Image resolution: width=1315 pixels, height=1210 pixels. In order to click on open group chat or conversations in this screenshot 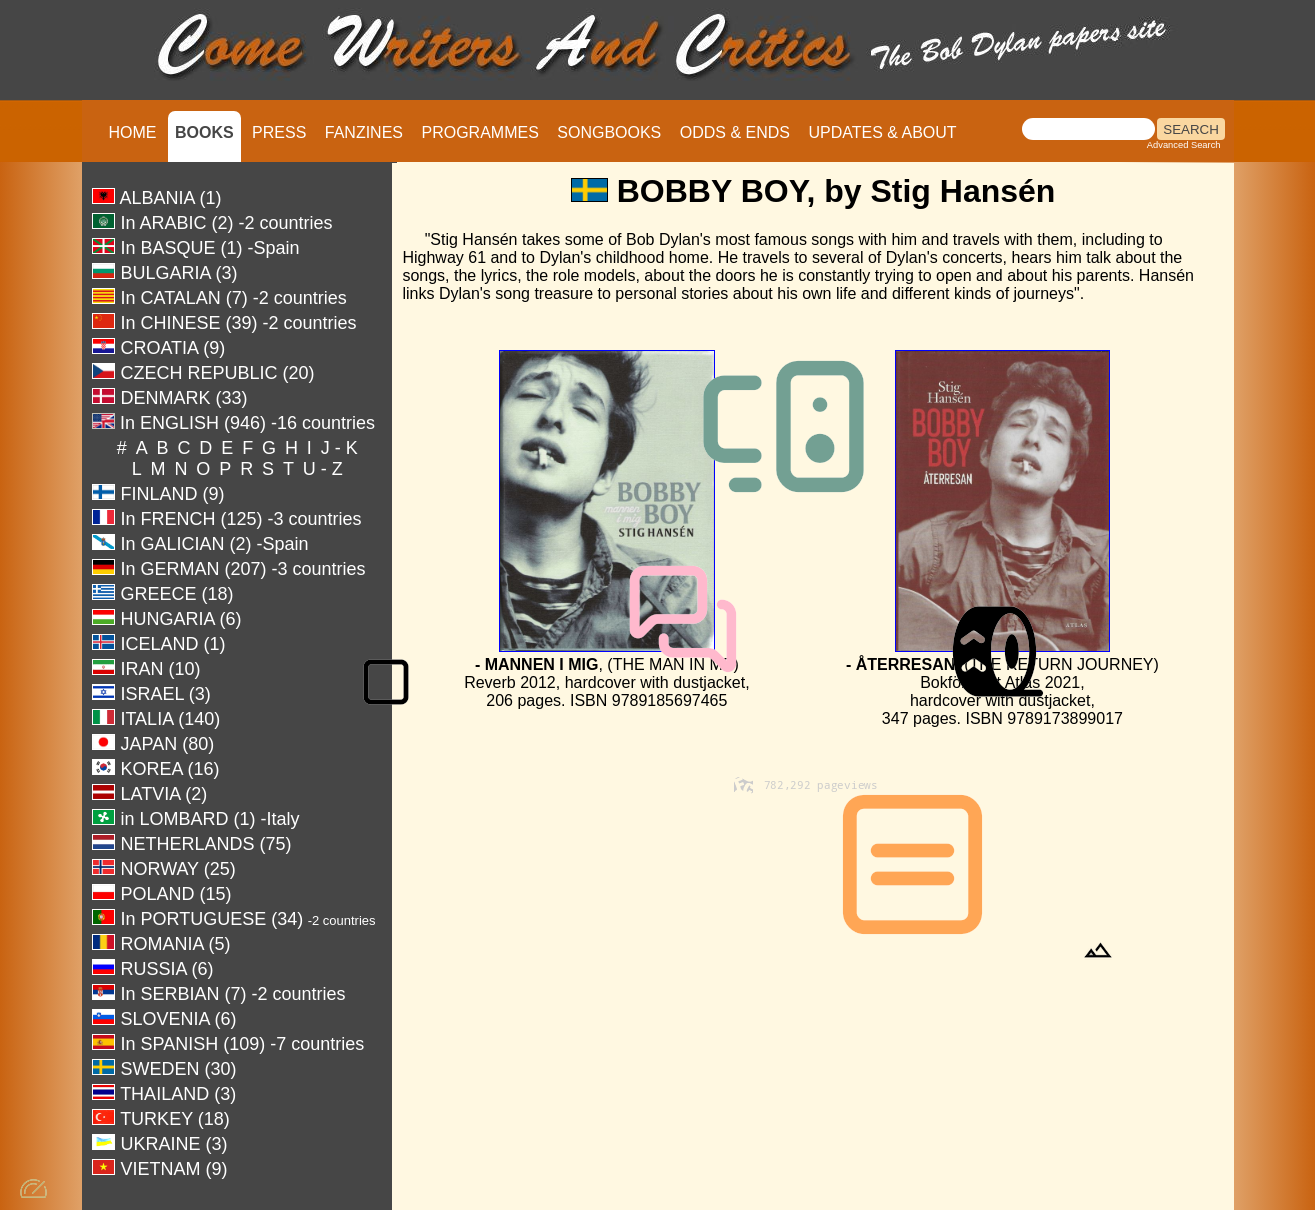, I will do `click(683, 619)`.